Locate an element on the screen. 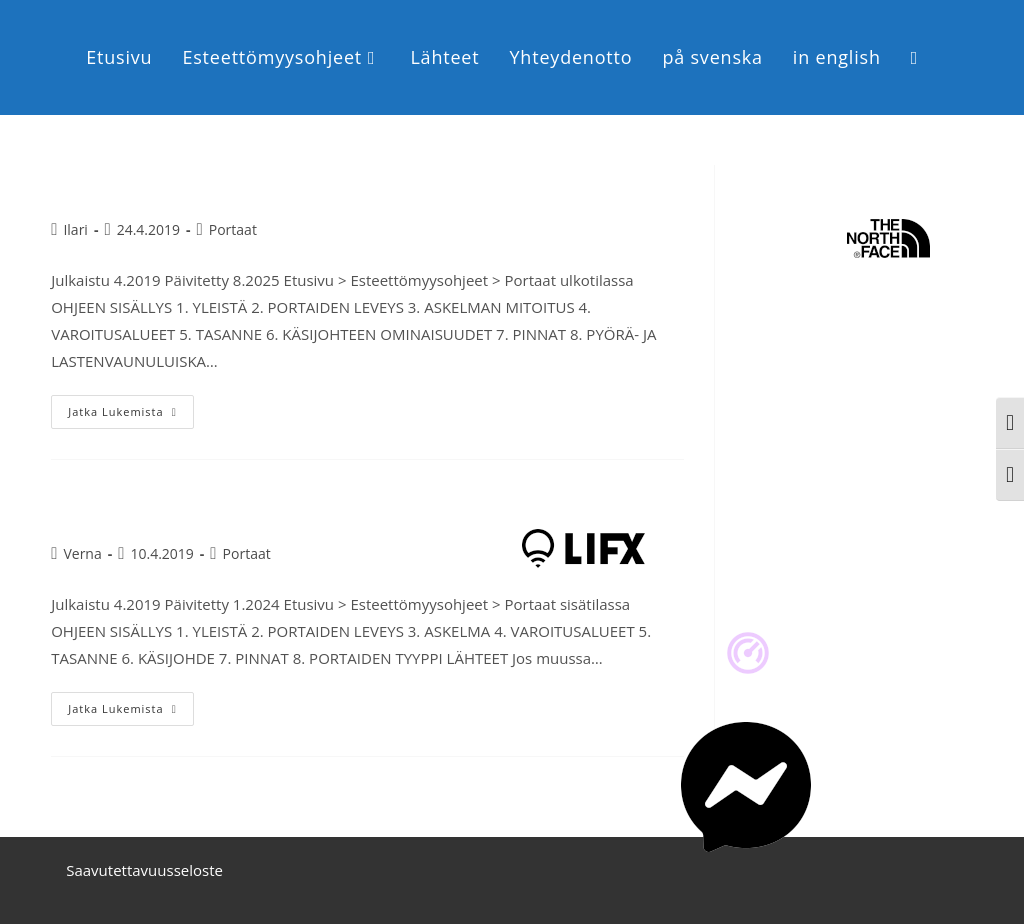 Image resolution: width=1024 pixels, height=924 pixels. The North Face brand logo is located at coordinates (888, 238).